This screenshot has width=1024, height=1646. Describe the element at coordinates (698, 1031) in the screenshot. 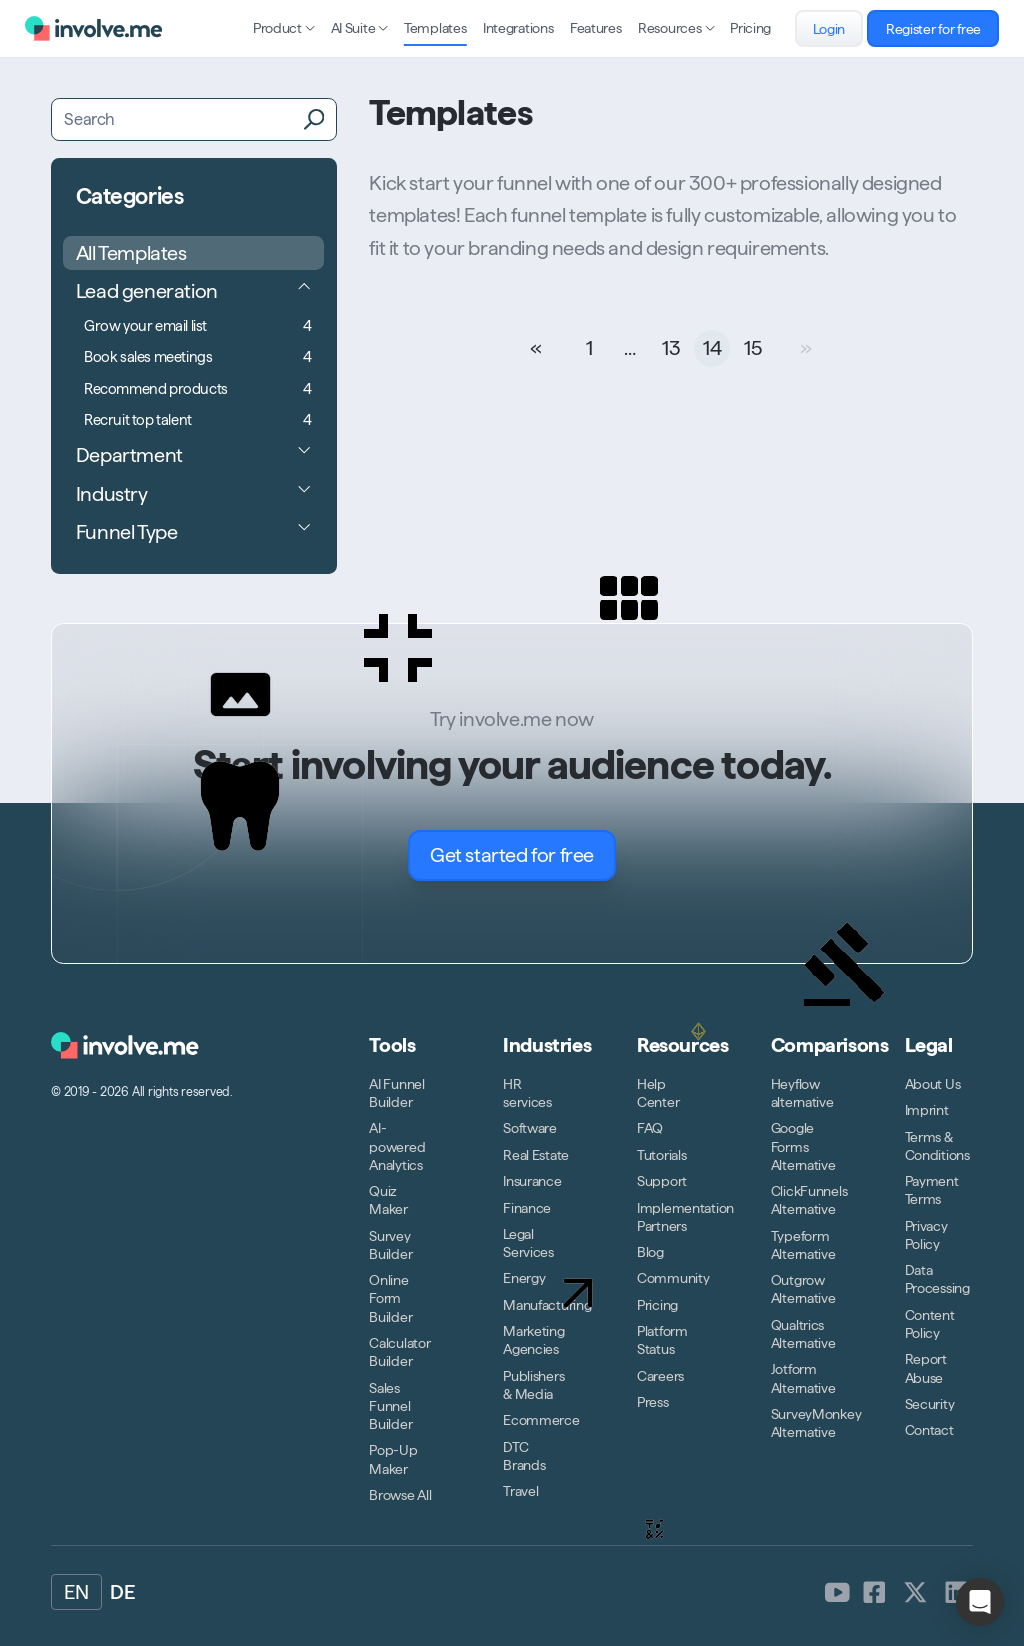

I see `view ethereum wallet or balance` at that location.